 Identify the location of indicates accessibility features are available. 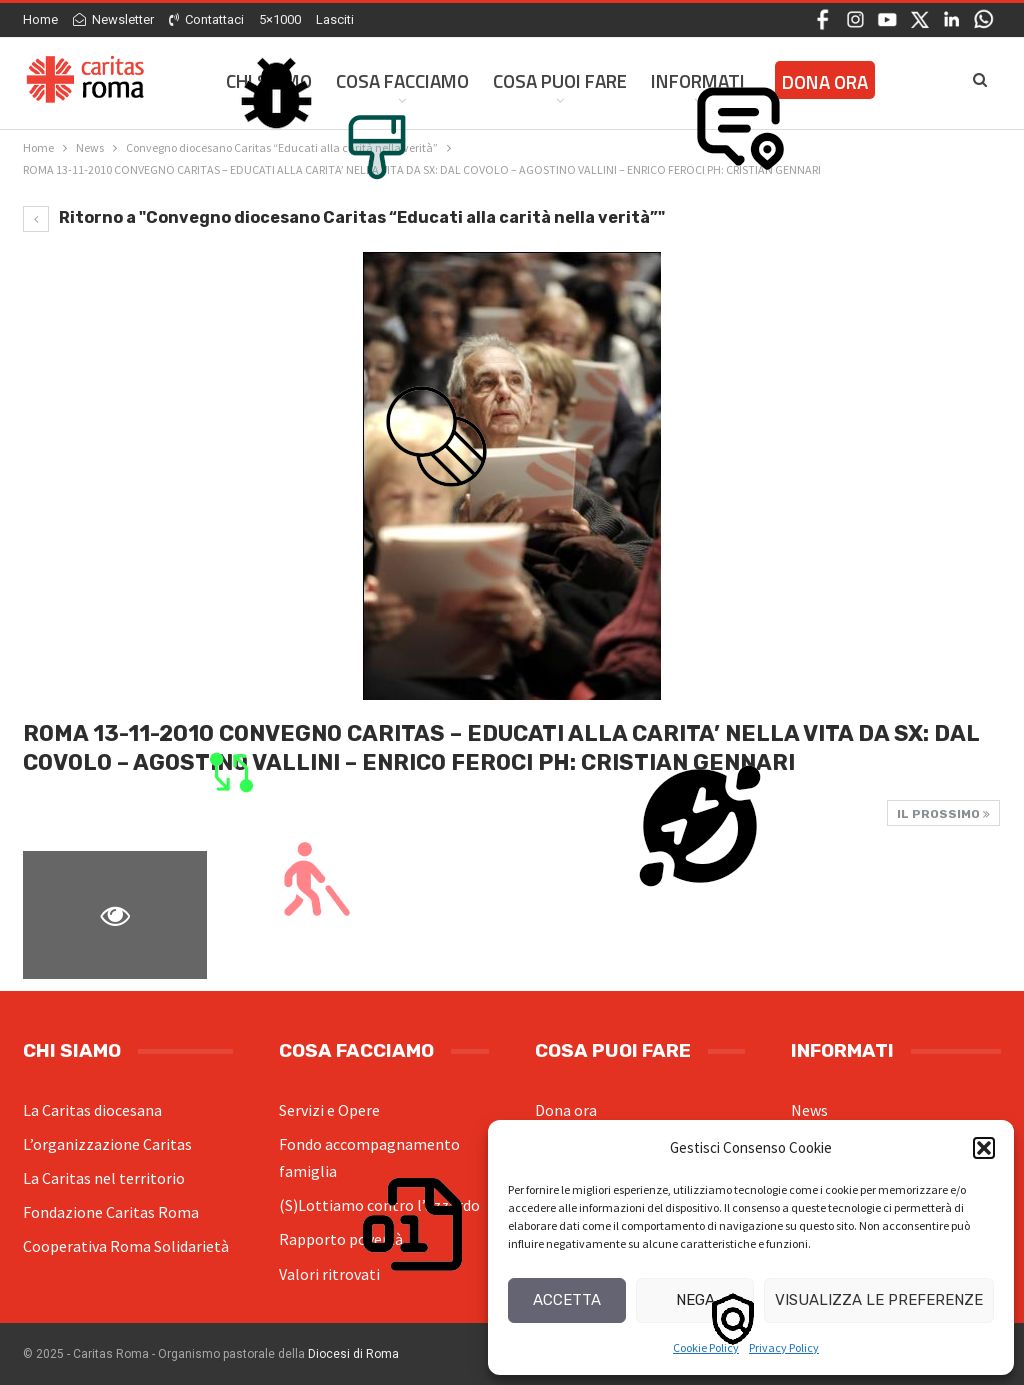
(313, 879).